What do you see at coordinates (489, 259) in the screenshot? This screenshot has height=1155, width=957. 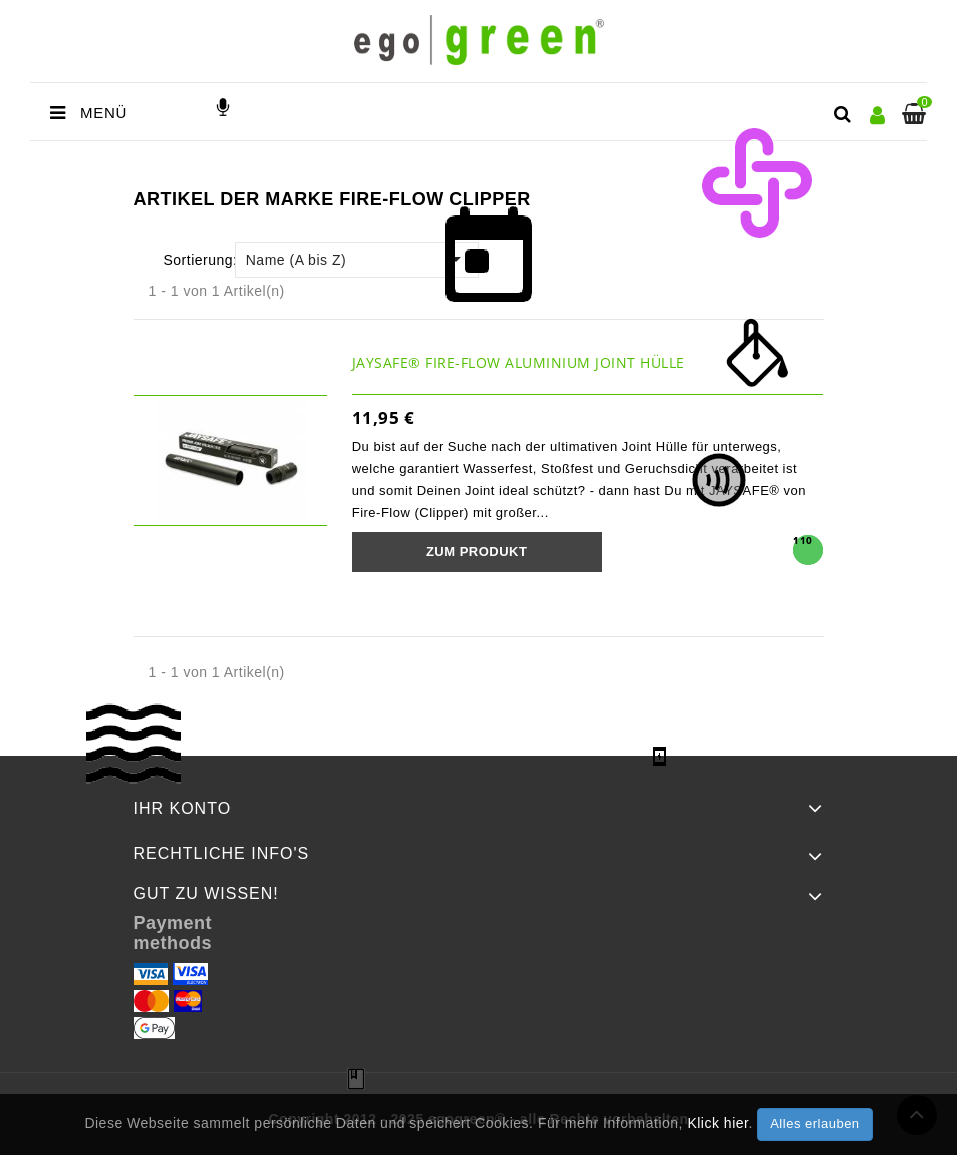 I see `view today's date or events` at bounding box center [489, 259].